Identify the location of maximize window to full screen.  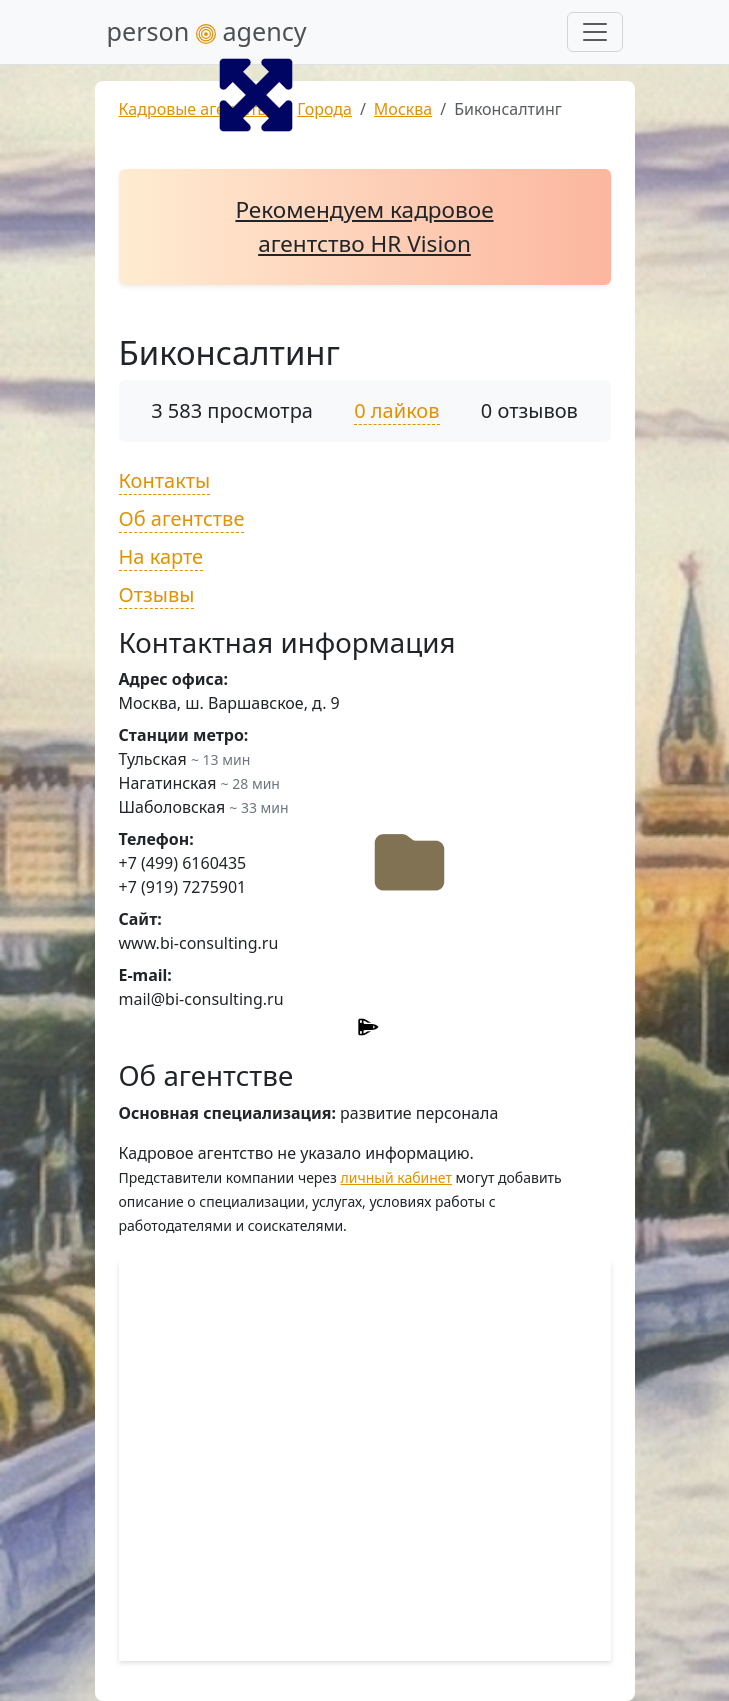
(256, 95).